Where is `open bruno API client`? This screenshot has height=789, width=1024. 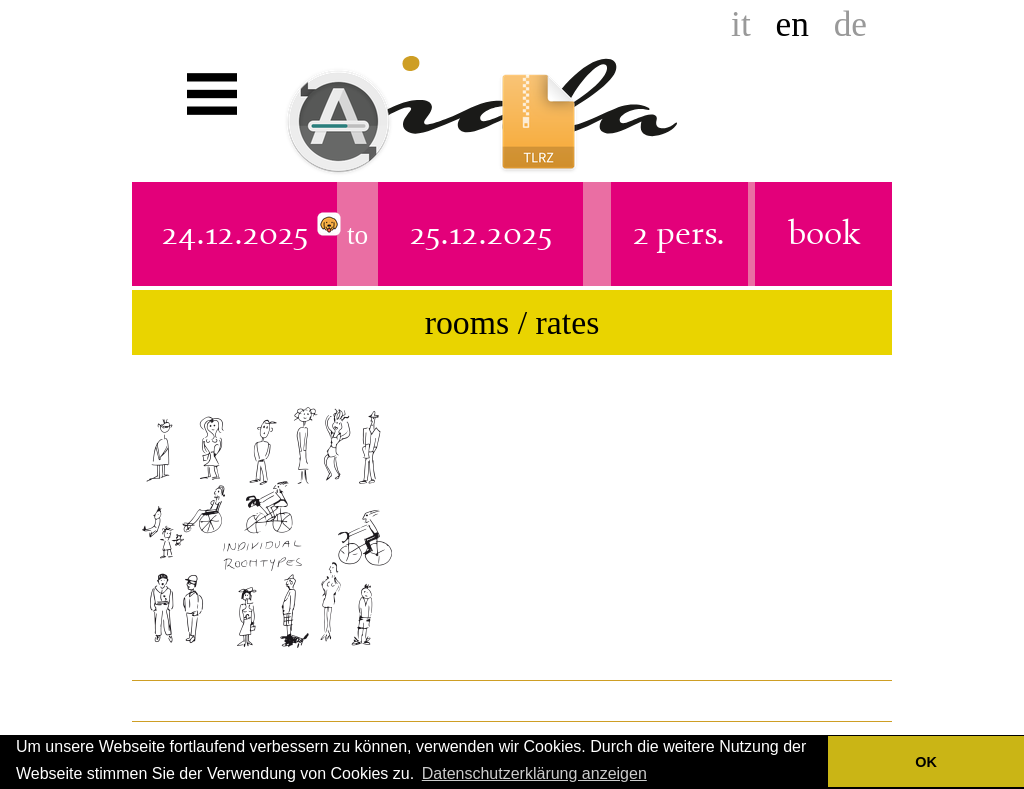
open bruno API client is located at coordinates (329, 224).